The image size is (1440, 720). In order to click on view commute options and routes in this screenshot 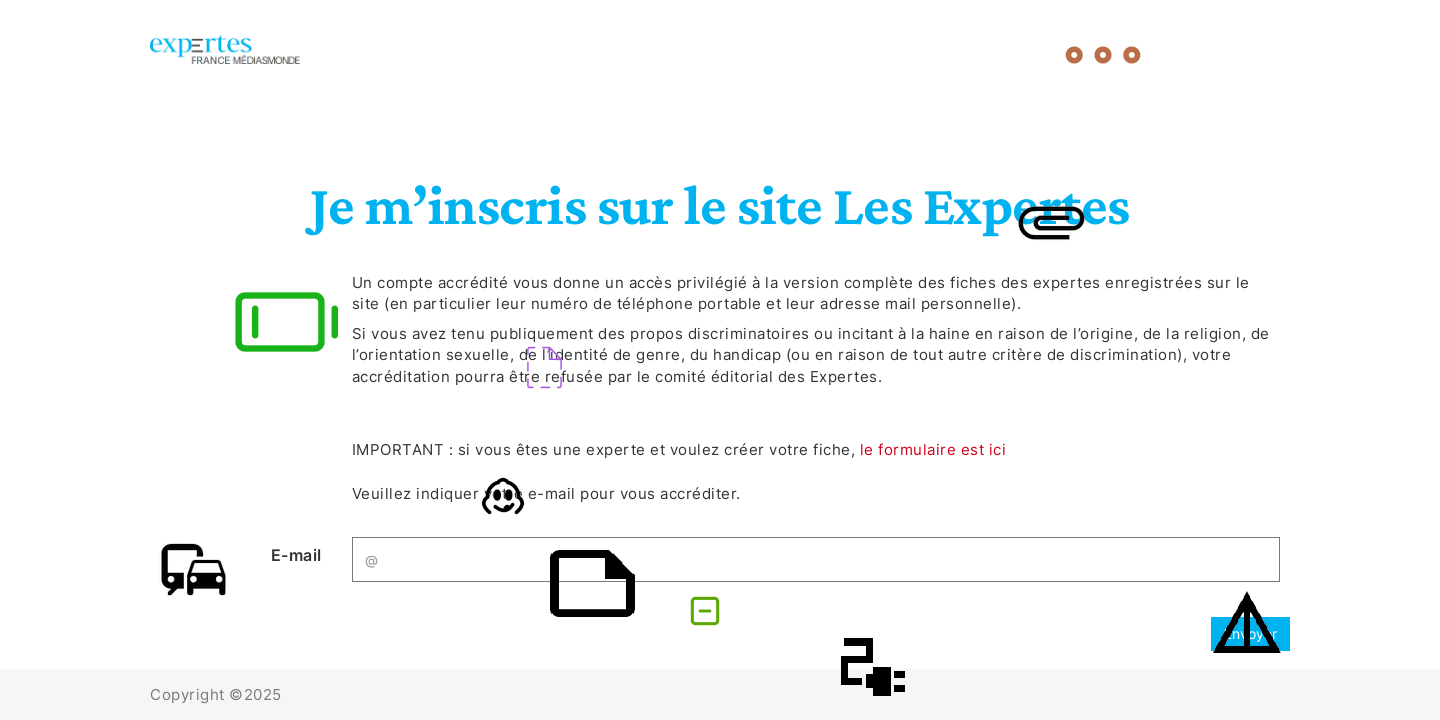, I will do `click(193, 569)`.